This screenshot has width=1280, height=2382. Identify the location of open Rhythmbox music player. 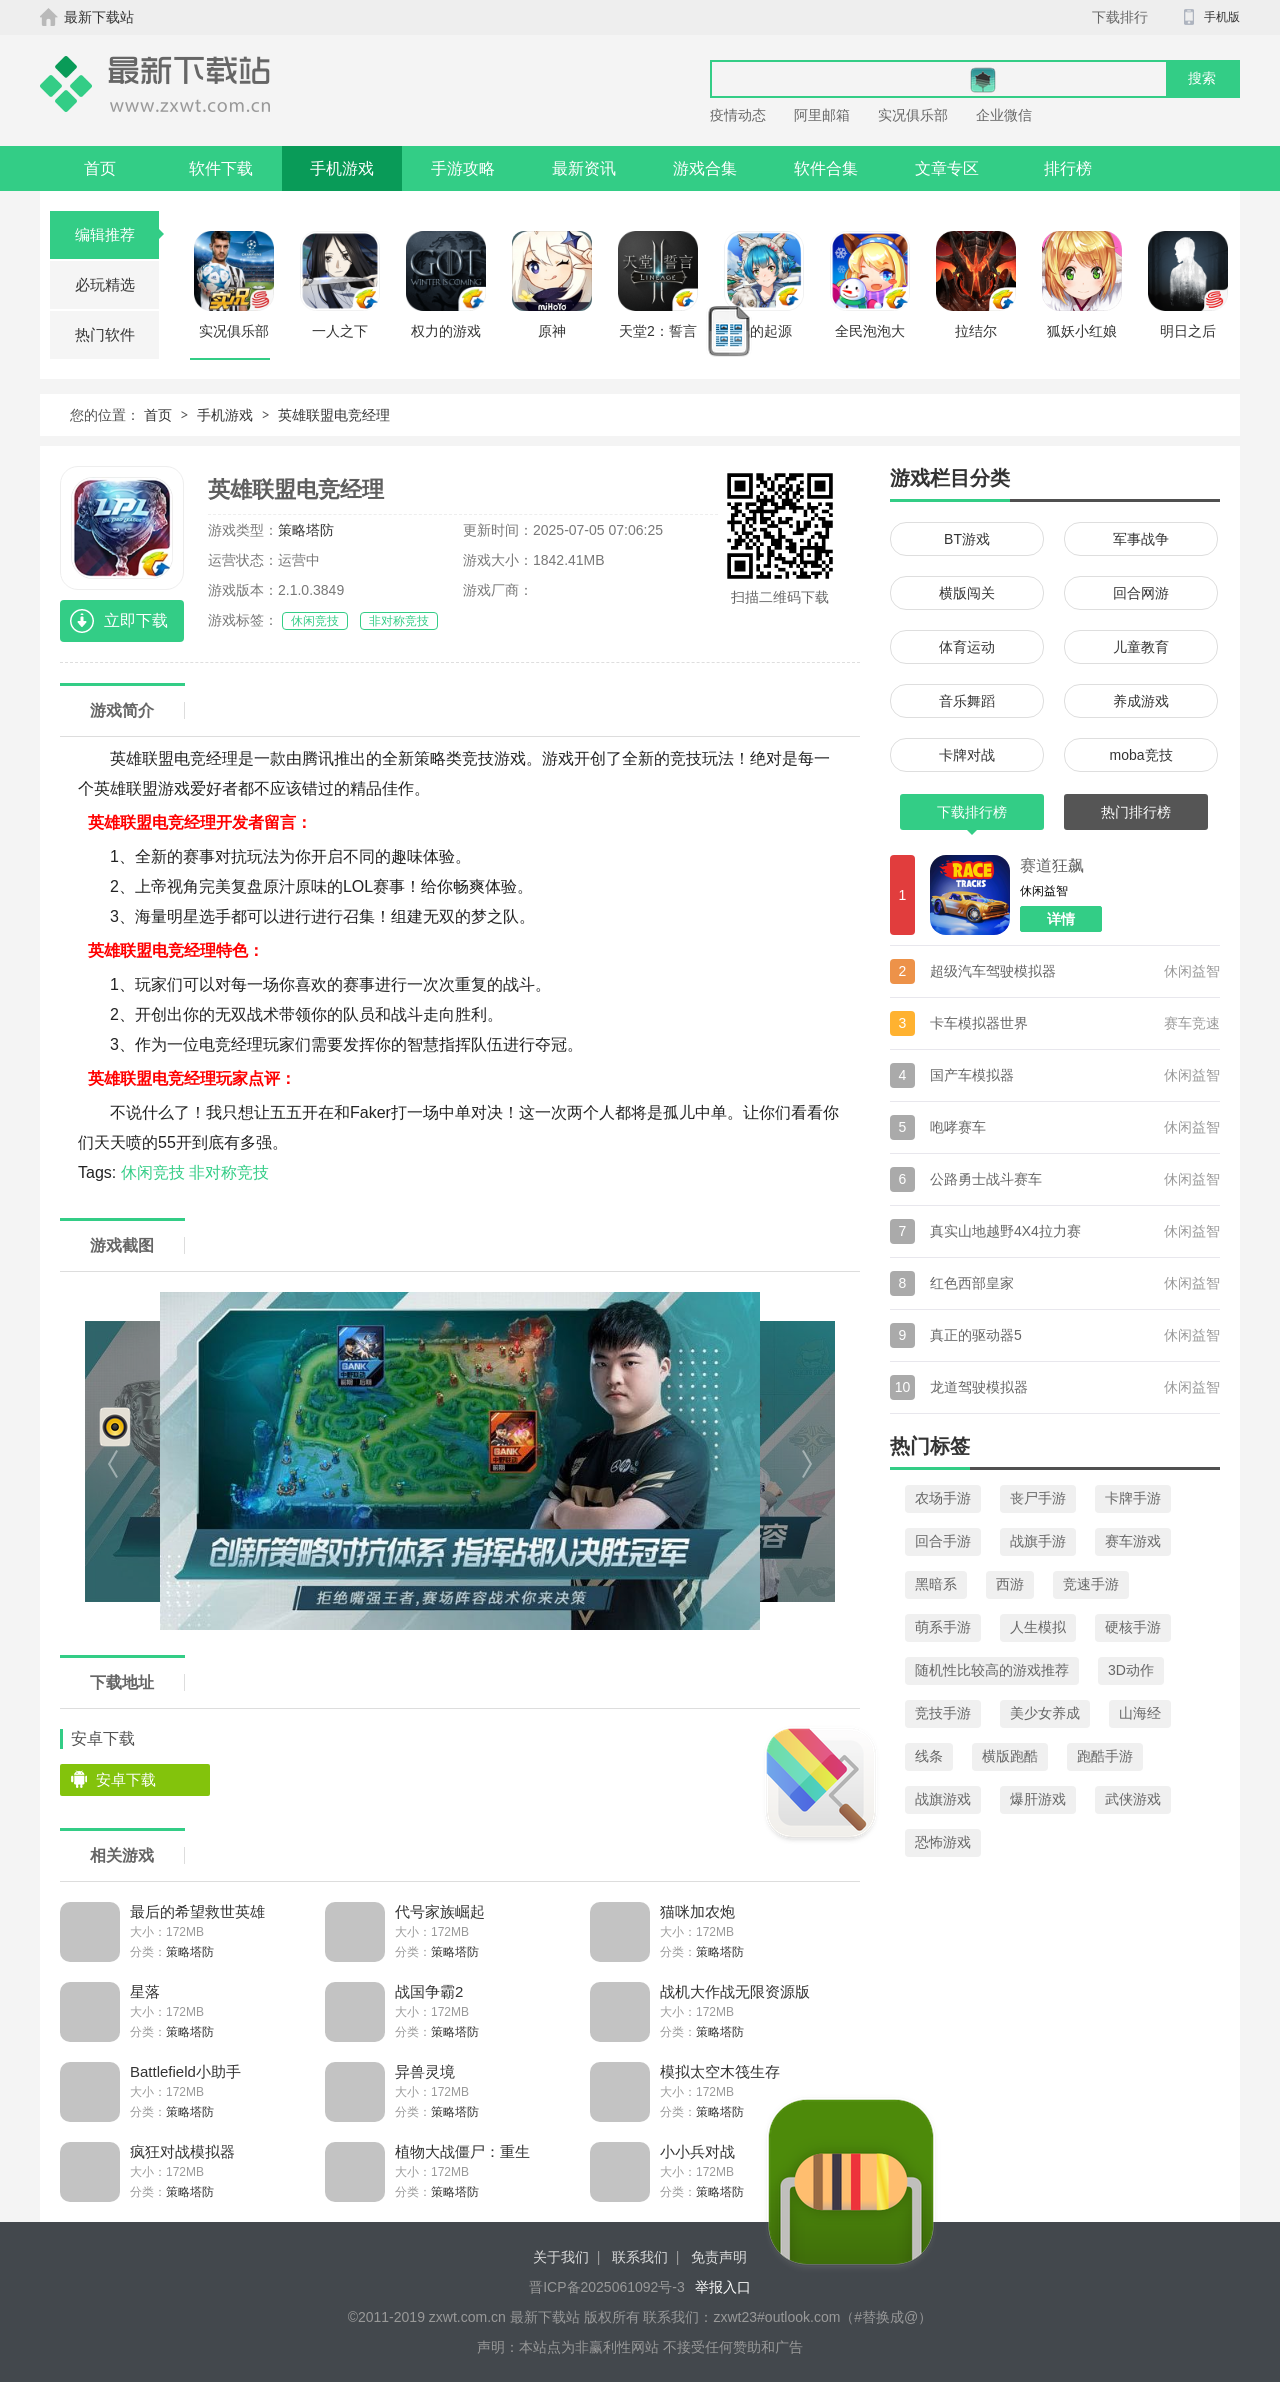
(115, 1427).